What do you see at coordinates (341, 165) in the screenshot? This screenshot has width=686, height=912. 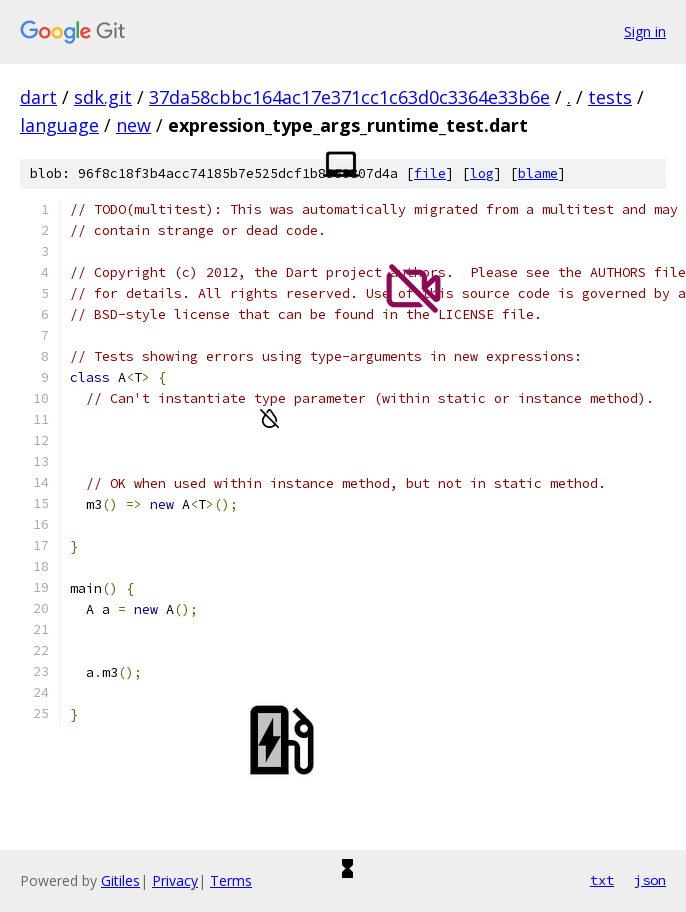 I see `access chromebook or laptop settings` at bounding box center [341, 165].